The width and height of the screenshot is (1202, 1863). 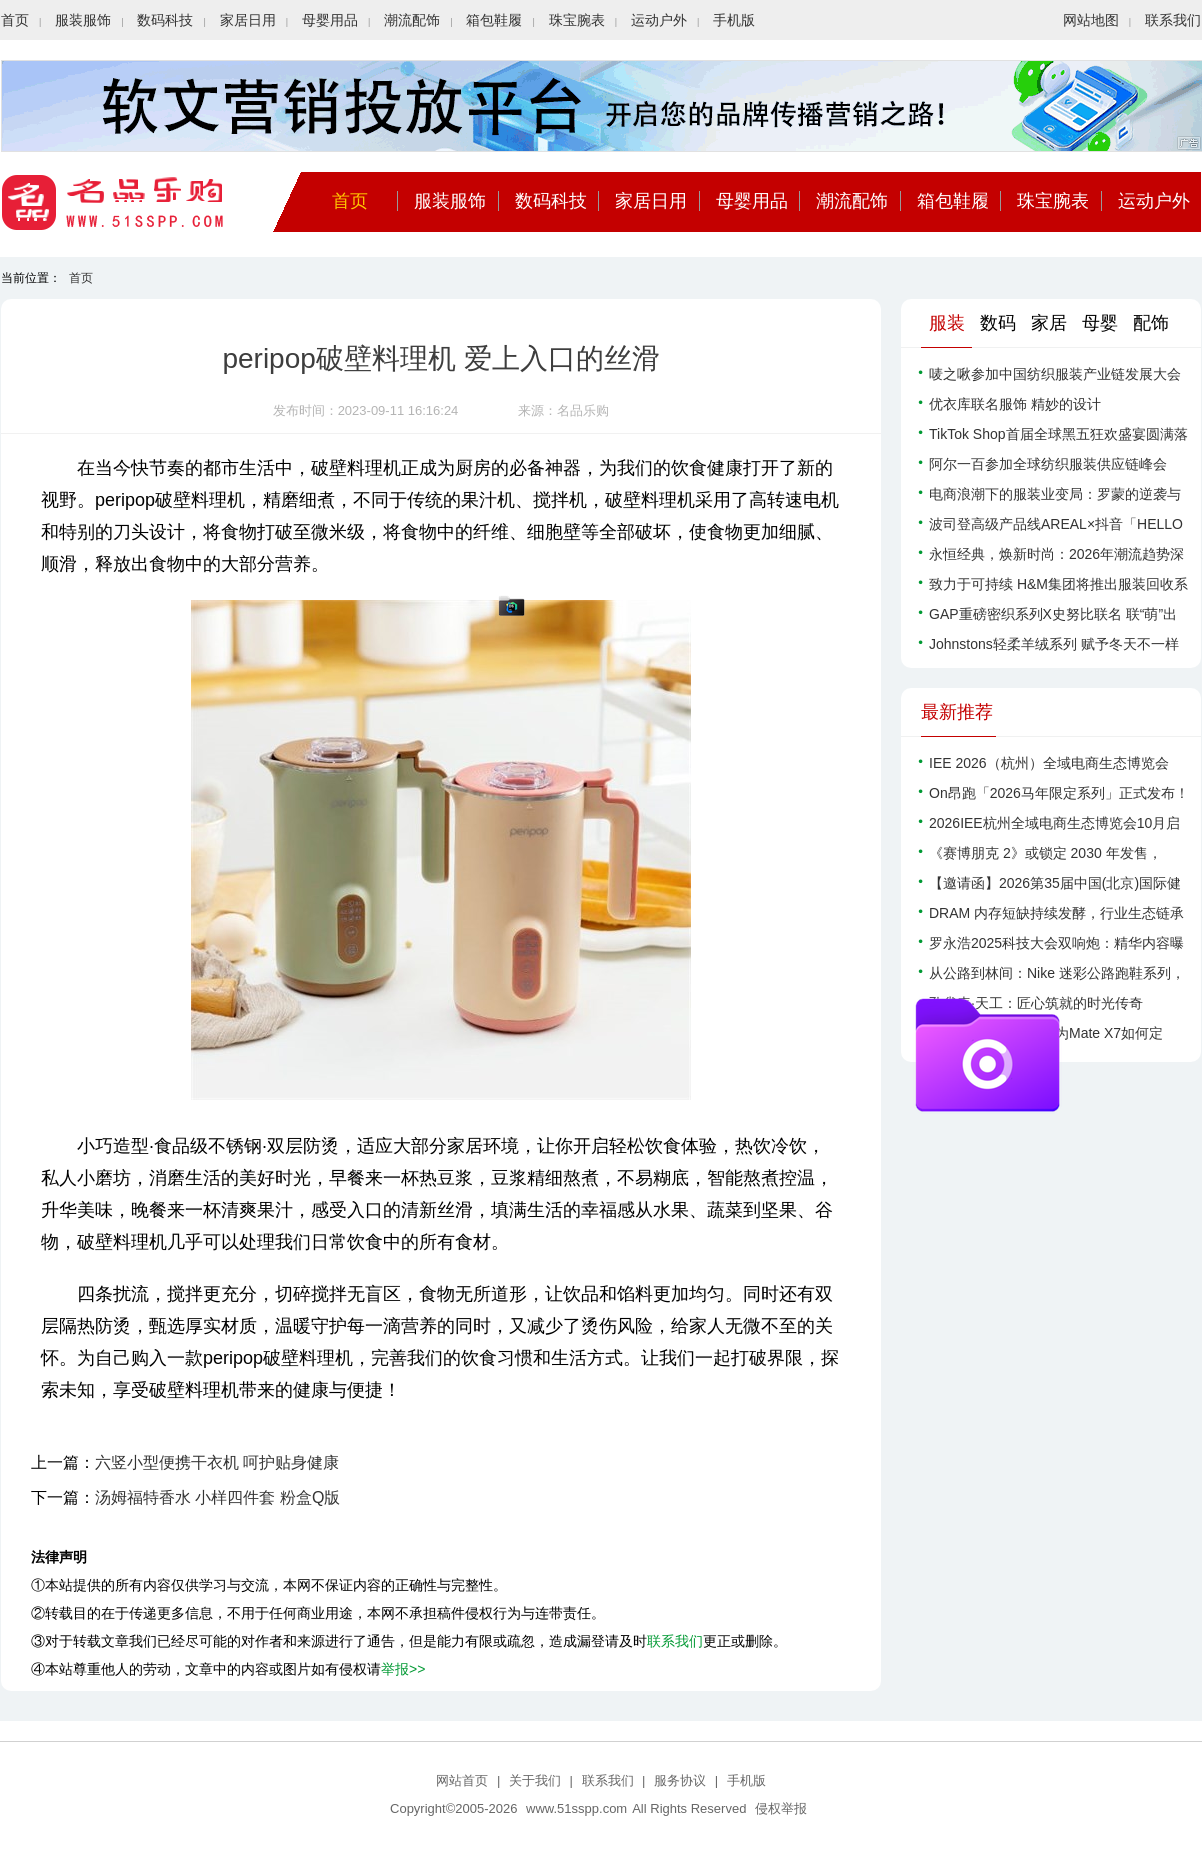 I want to click on folder containing JetBrains DataSpell project files, so click(x=511, y=606).